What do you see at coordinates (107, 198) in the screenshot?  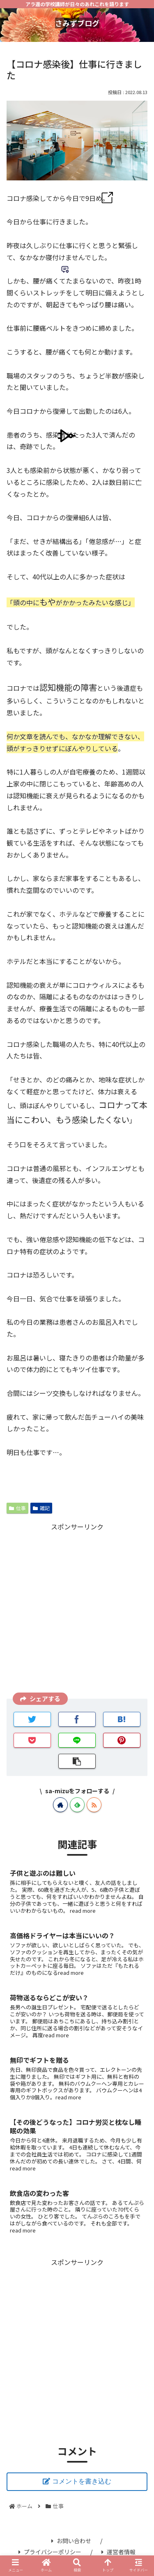 I see `open link in a new tab or window` at bounding box center [107, 198].